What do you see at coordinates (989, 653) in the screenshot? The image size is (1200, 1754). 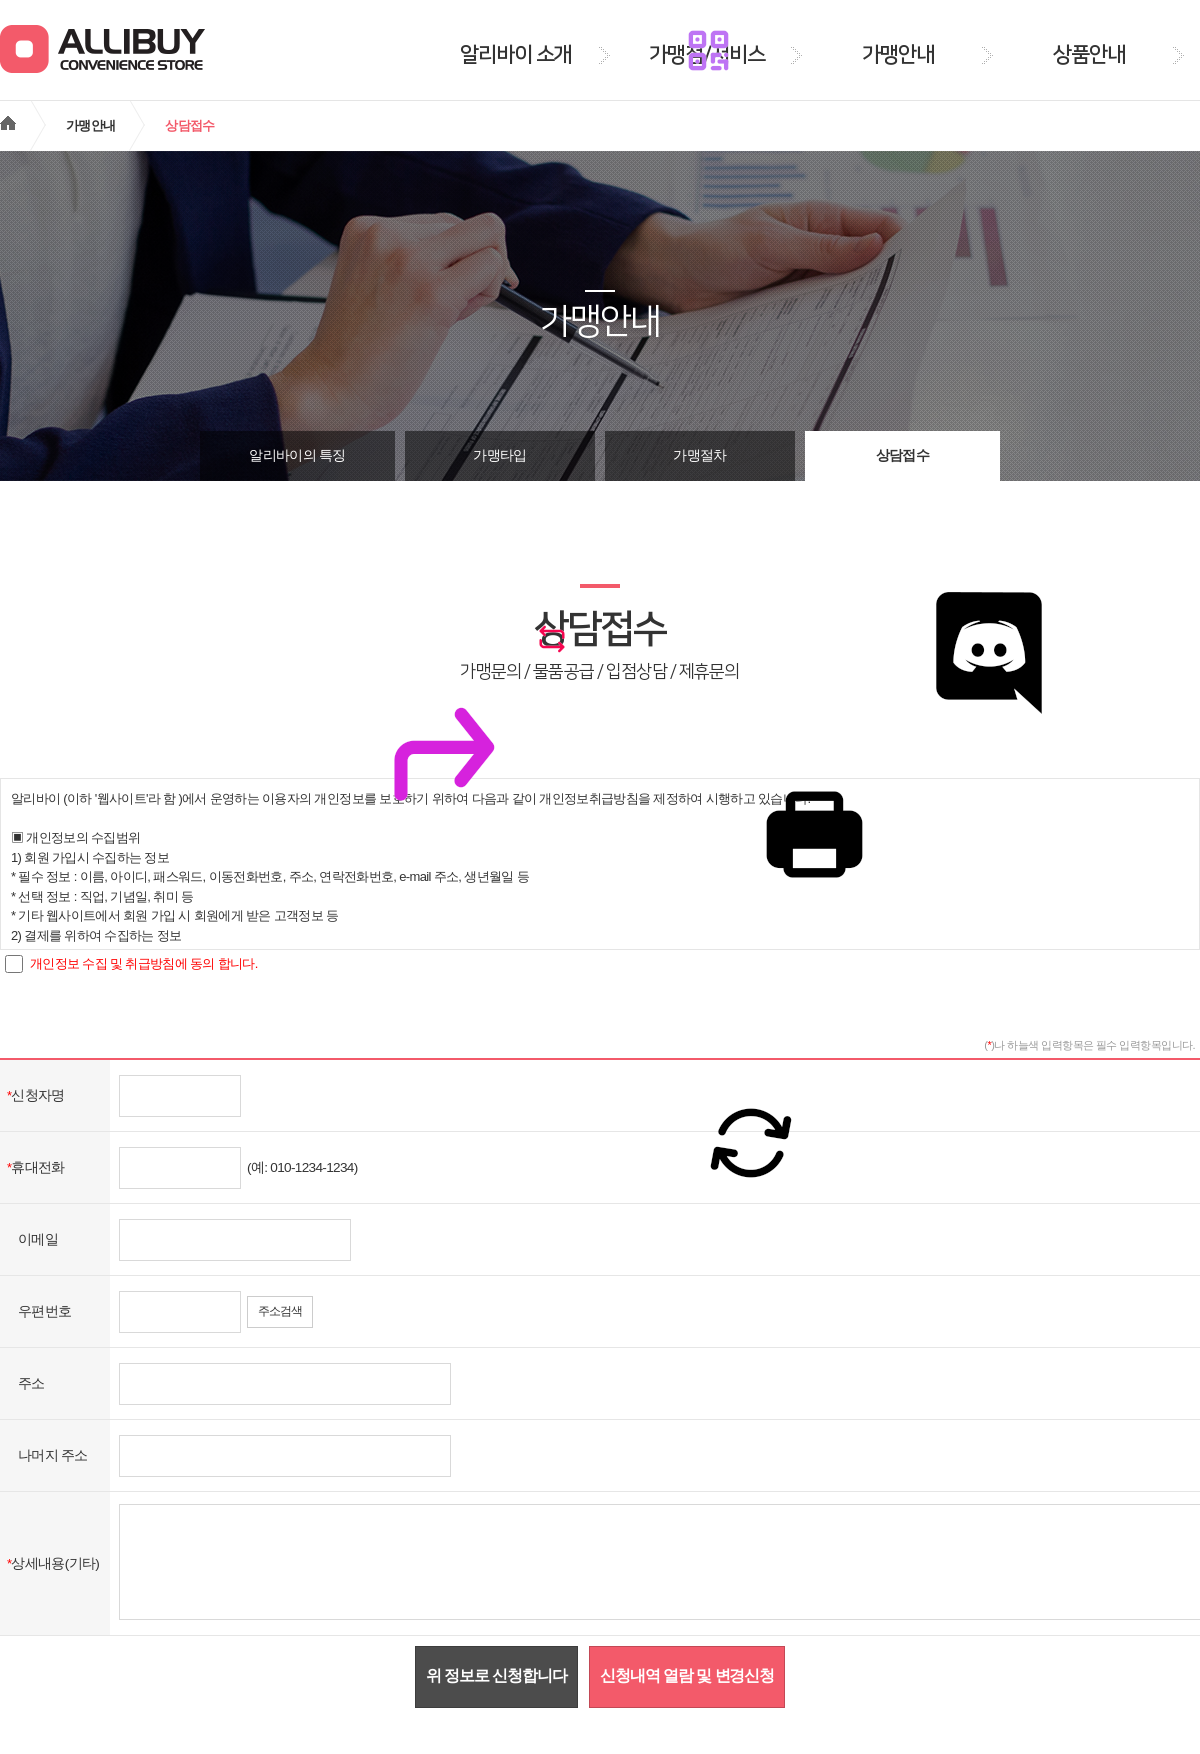 I see `open Discord` at bounding box center [989, 653].